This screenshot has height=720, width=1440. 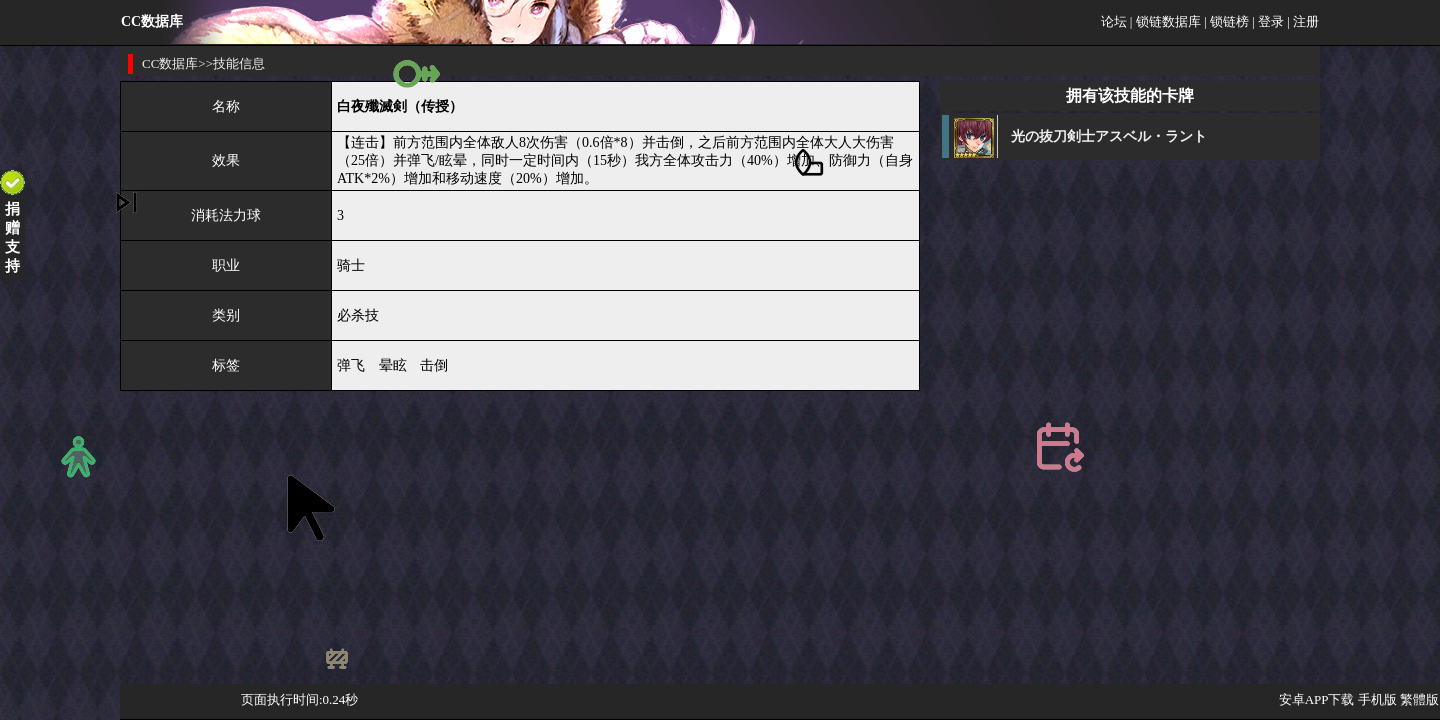 What do you see at coordinates (416, 74) in the screenshot?
I see `indicates male gender with external attraction symbol` at bounding box center [416, 74].